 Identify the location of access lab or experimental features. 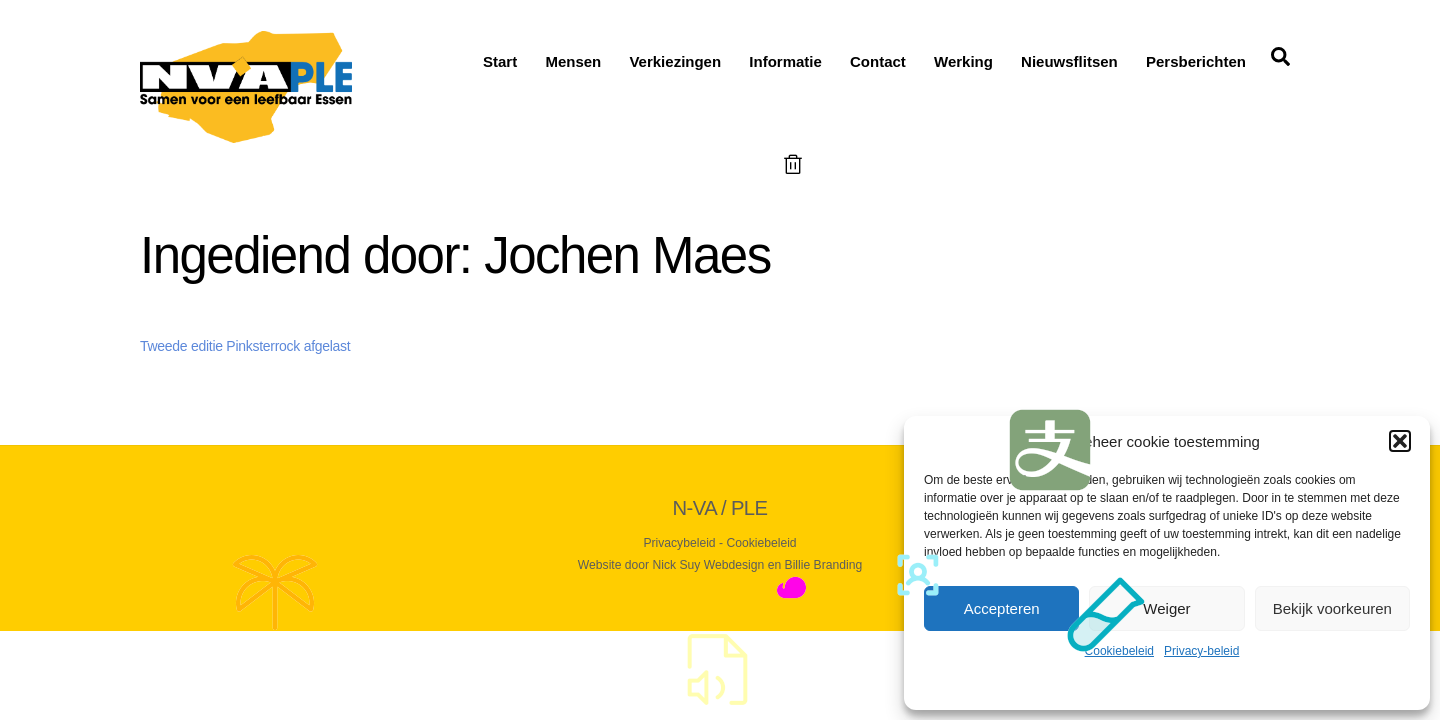
(1104, 614).